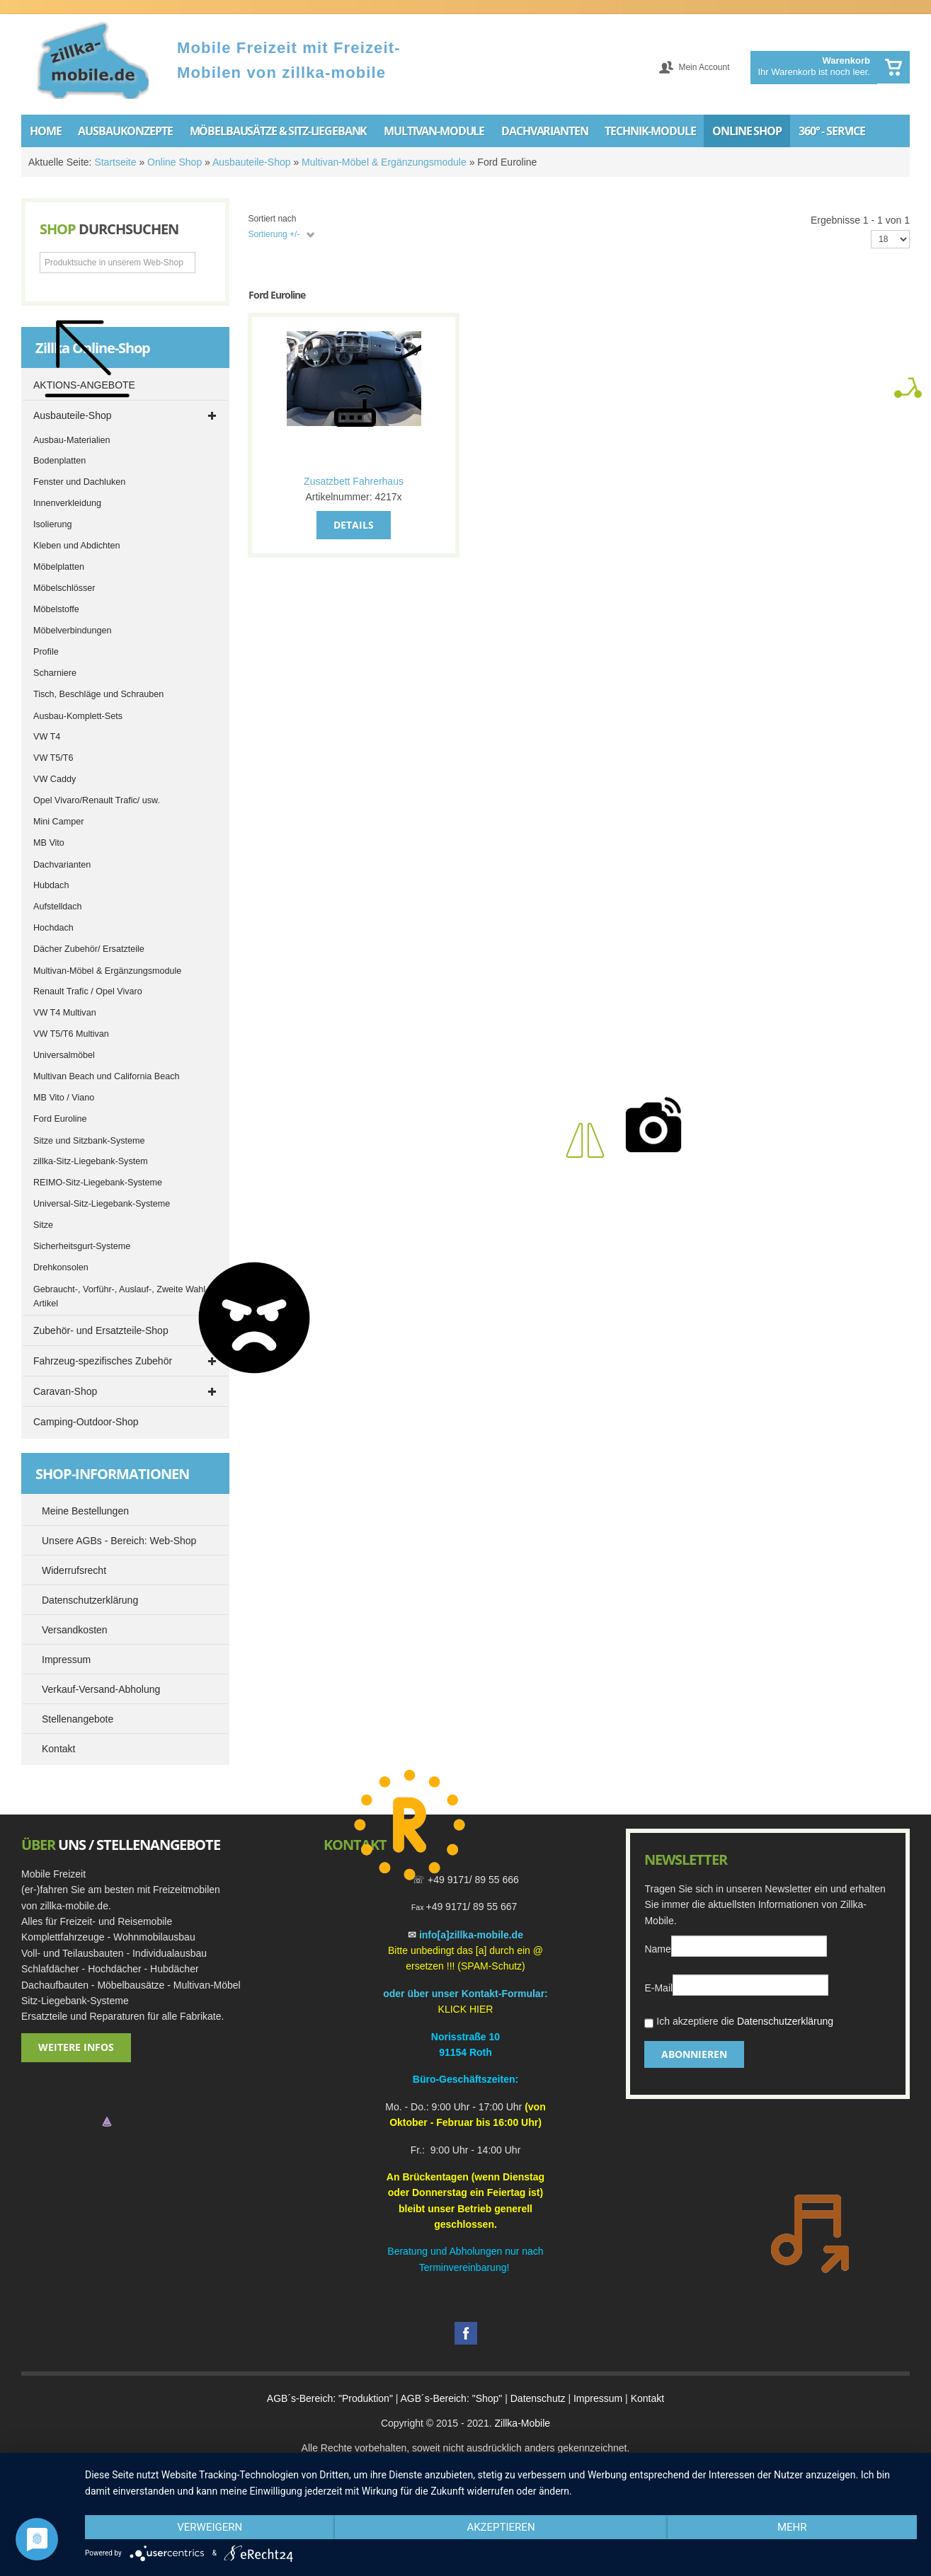  I want to click on indicates registered trademark or rights reserved, so click(409, 1824).